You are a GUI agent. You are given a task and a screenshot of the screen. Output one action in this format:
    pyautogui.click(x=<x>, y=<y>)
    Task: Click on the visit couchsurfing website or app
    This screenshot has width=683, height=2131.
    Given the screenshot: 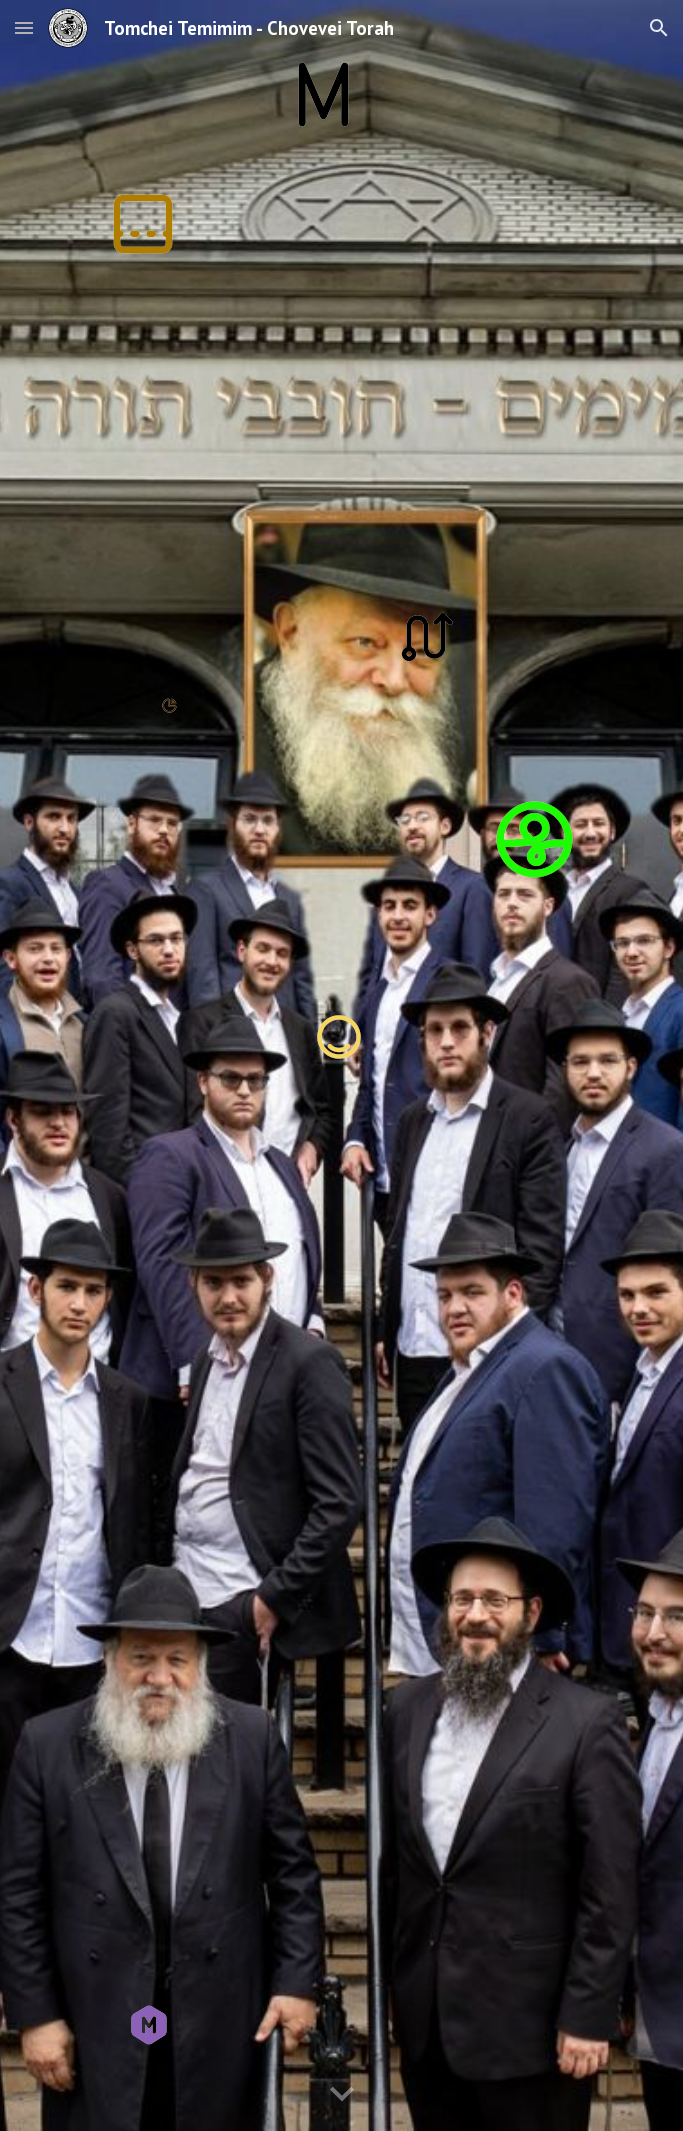 What is the action you would take?
    pyautogui.click(x=534, y=839)
    